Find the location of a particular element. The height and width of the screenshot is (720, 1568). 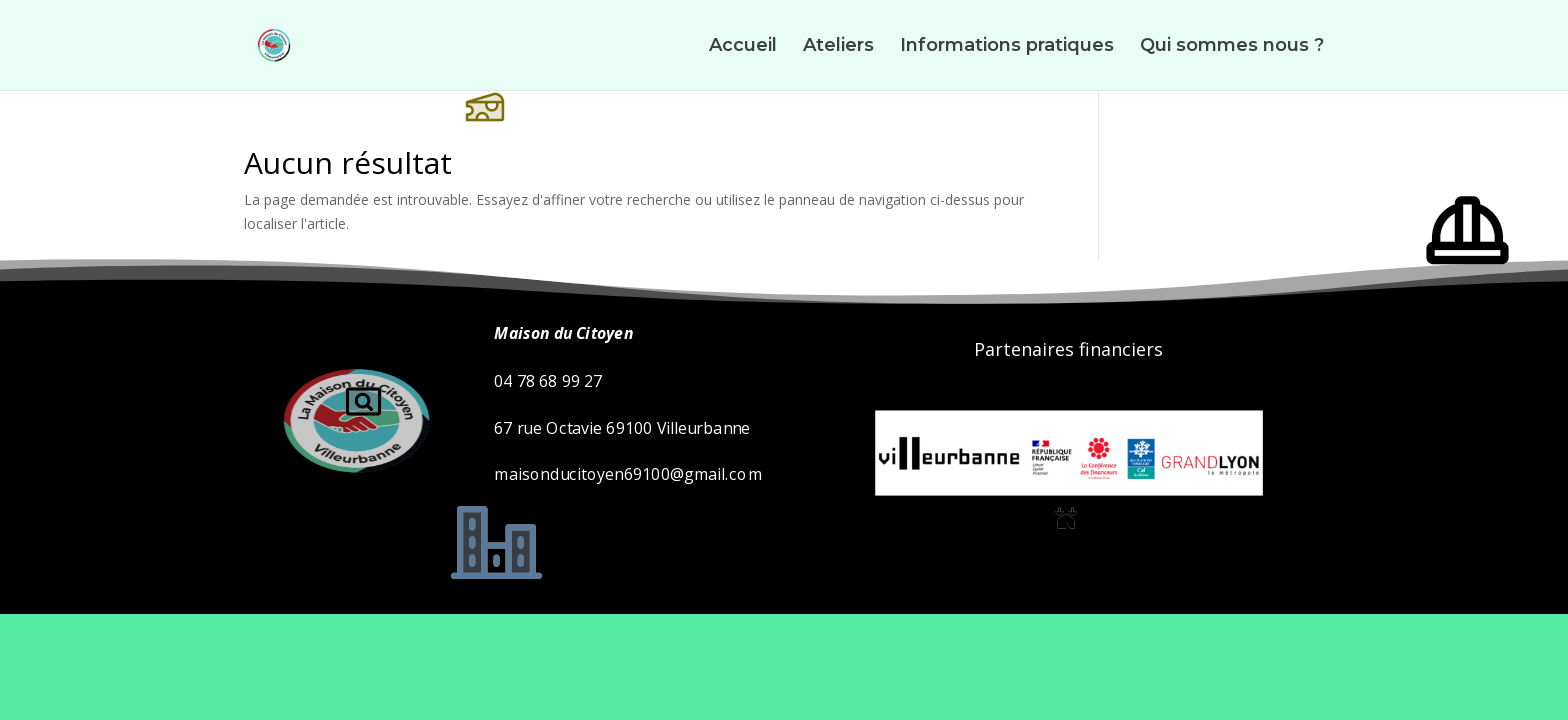

view city or urban location is located at coordinates (496, 542).